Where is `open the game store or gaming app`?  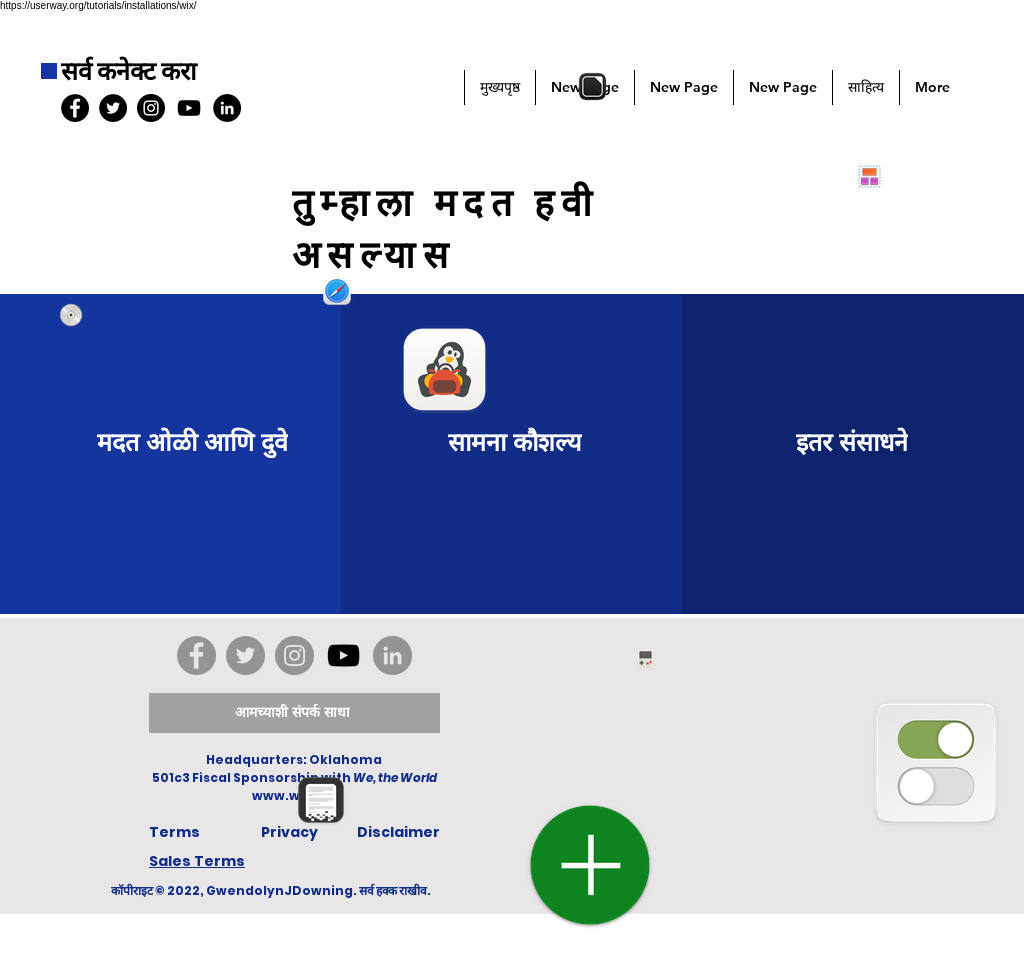 open the game store or gaming app is located at coordinates (645, 659).